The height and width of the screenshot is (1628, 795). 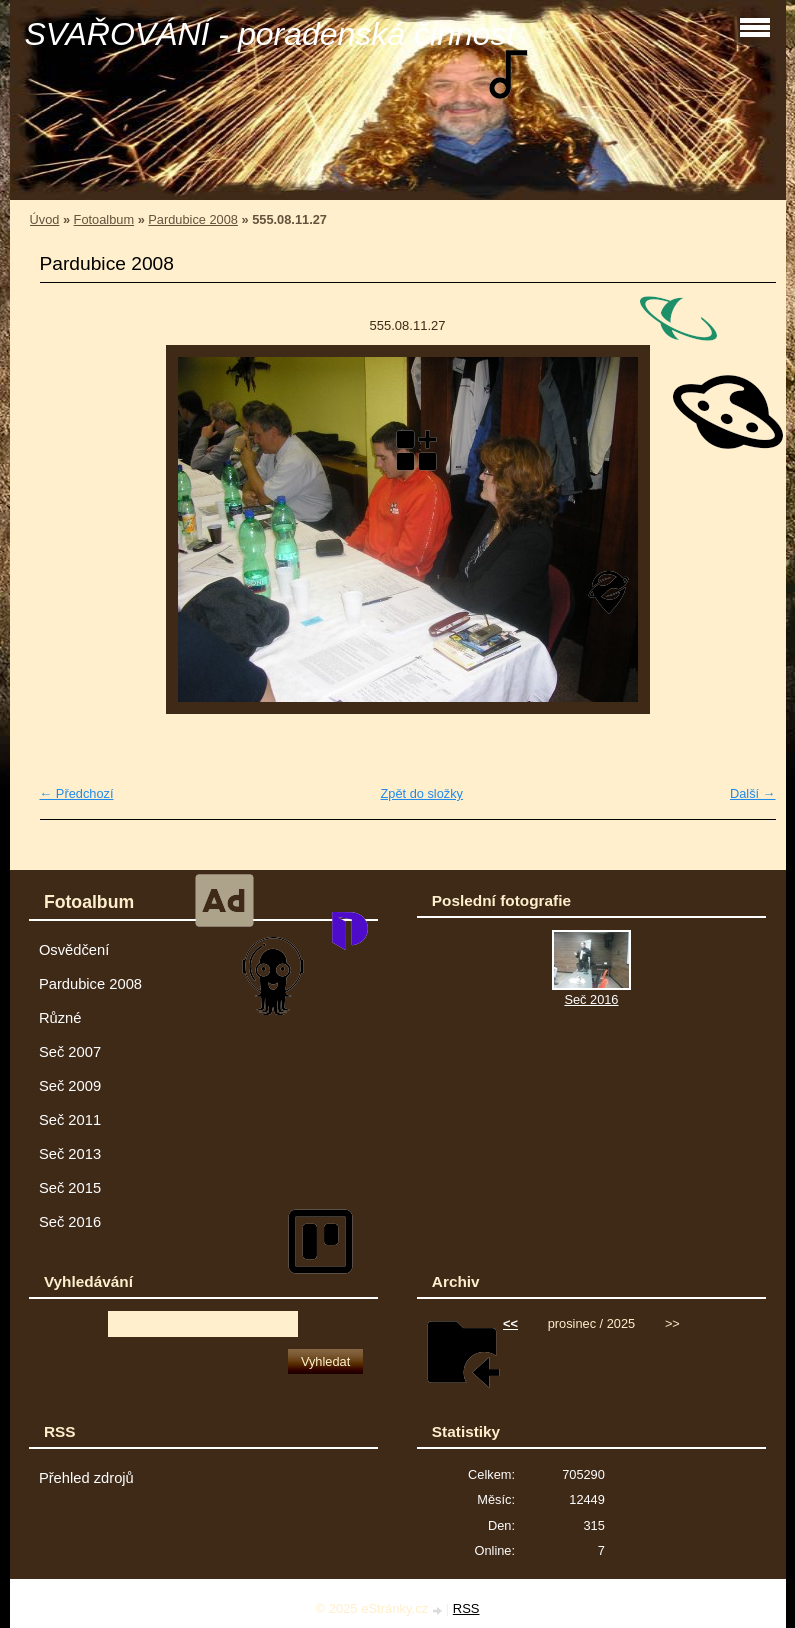 What do you see at coordinates (350, 931) in the screenshot?
I see `open dictionary.com app` at bounding box center [350, 931].